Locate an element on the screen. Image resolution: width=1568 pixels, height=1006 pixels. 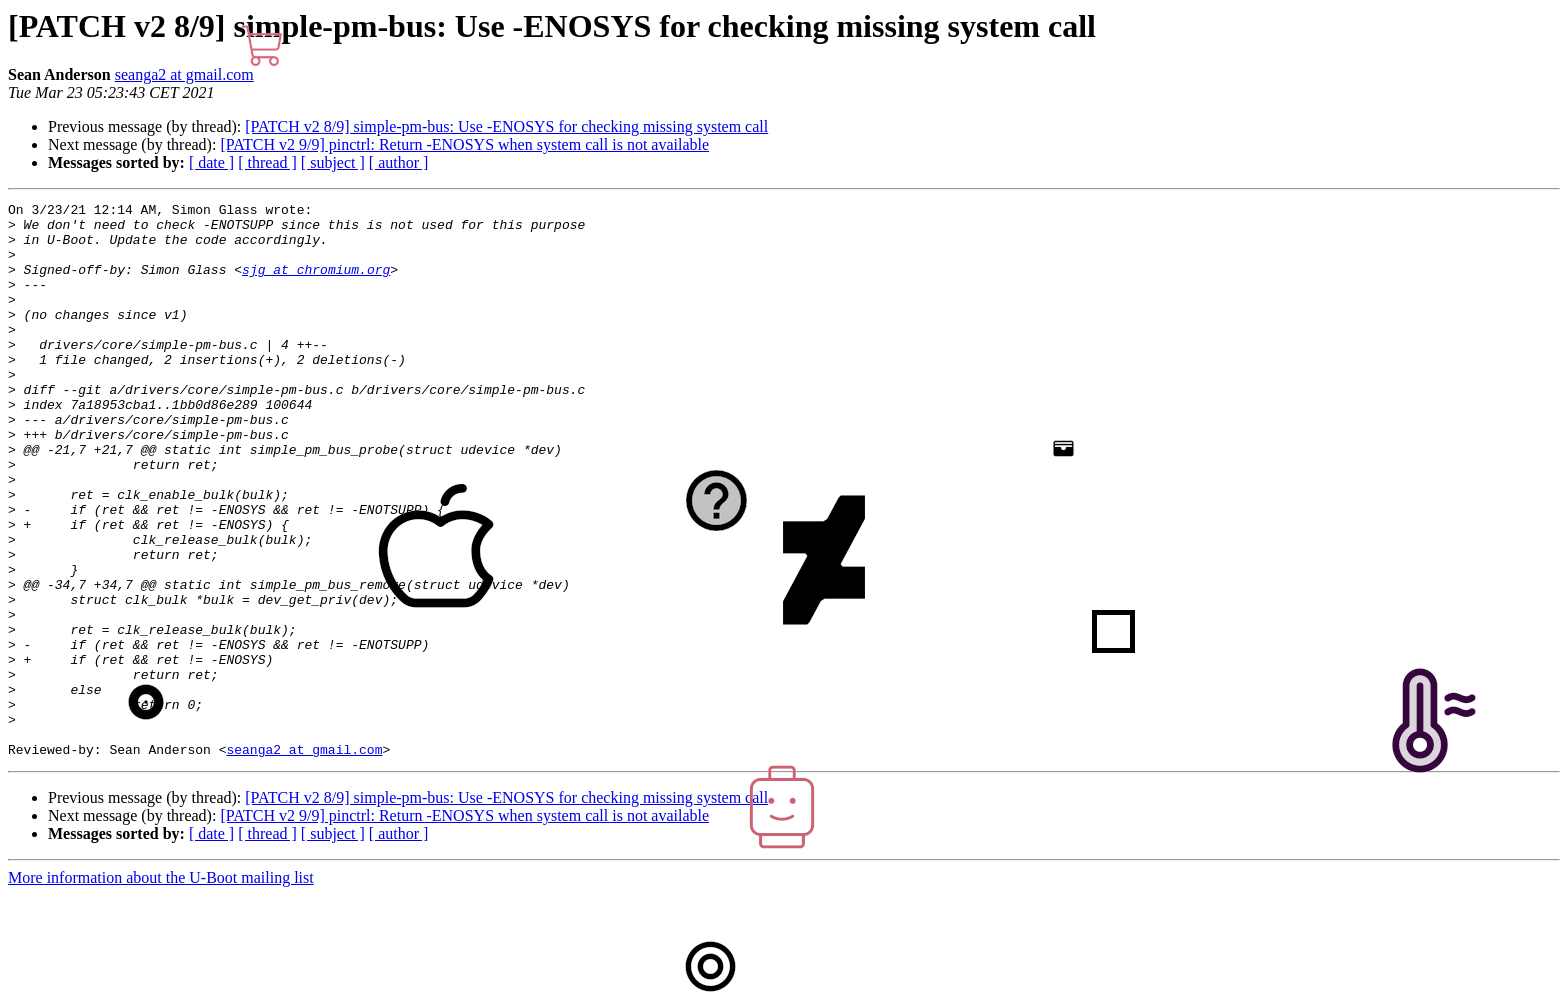
indicates high temperature or heat warning is located at coordinates (1423, 720).